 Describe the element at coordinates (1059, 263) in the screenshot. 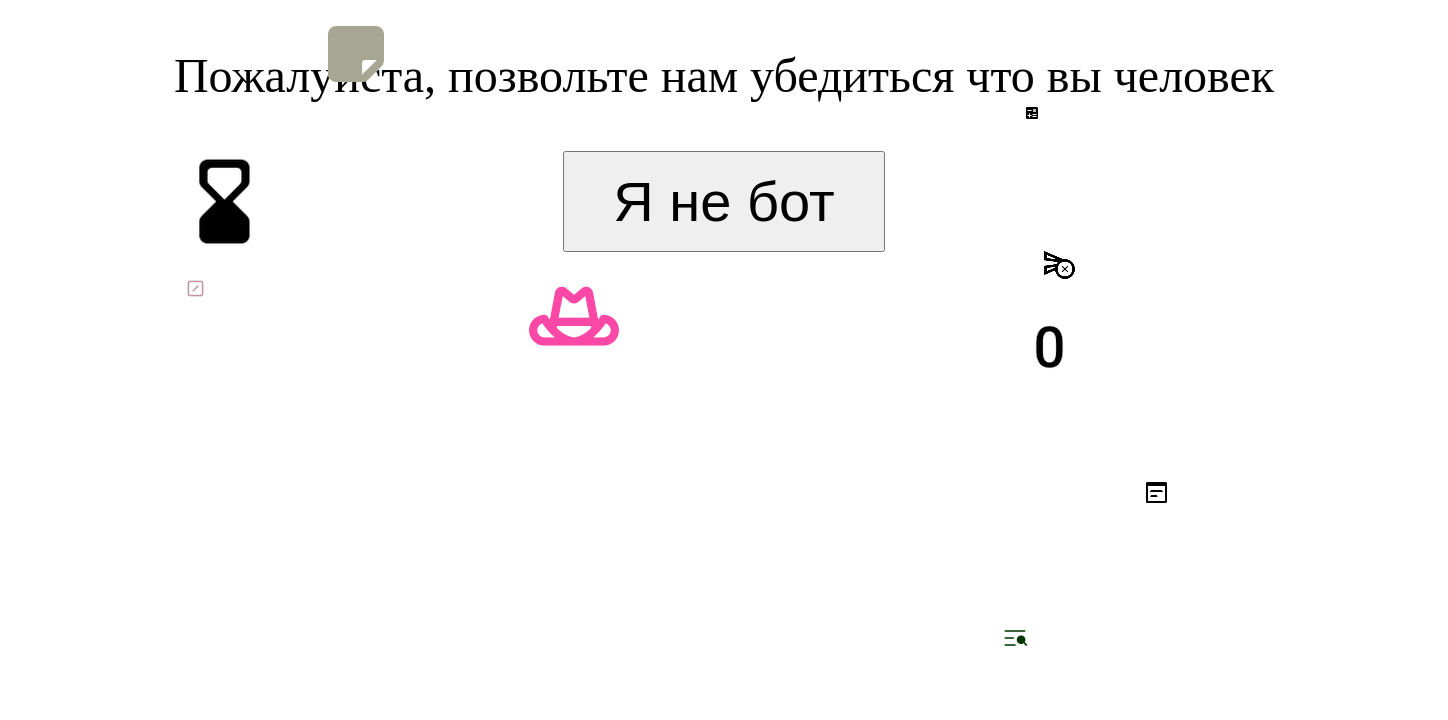

I see `cancel a scheduled message` at that location.